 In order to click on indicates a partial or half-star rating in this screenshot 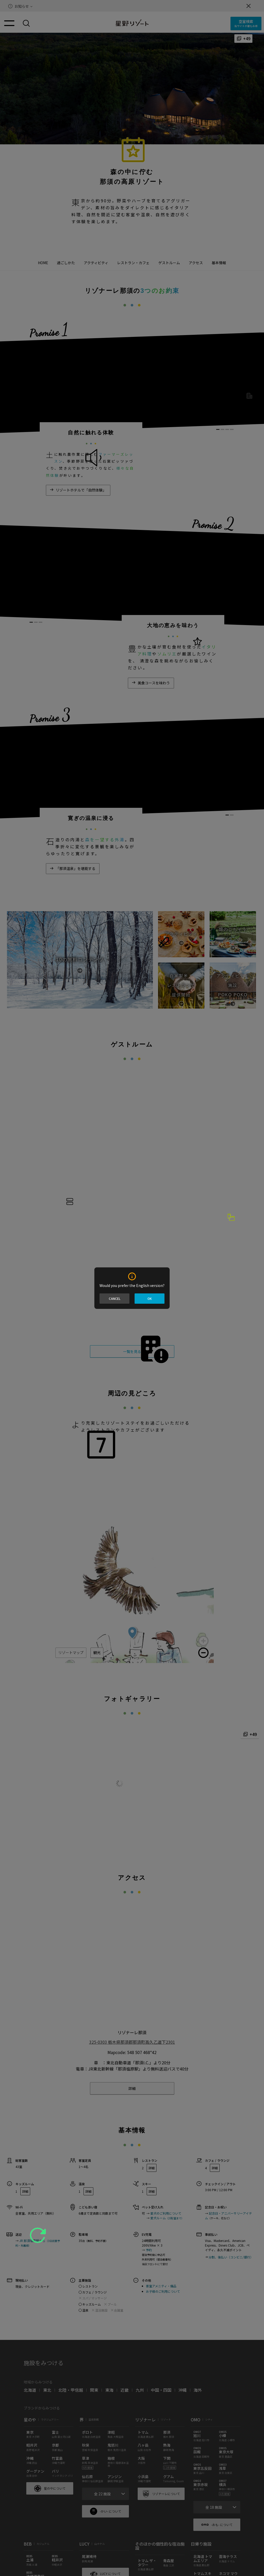, I will do `click(197, 642)`.